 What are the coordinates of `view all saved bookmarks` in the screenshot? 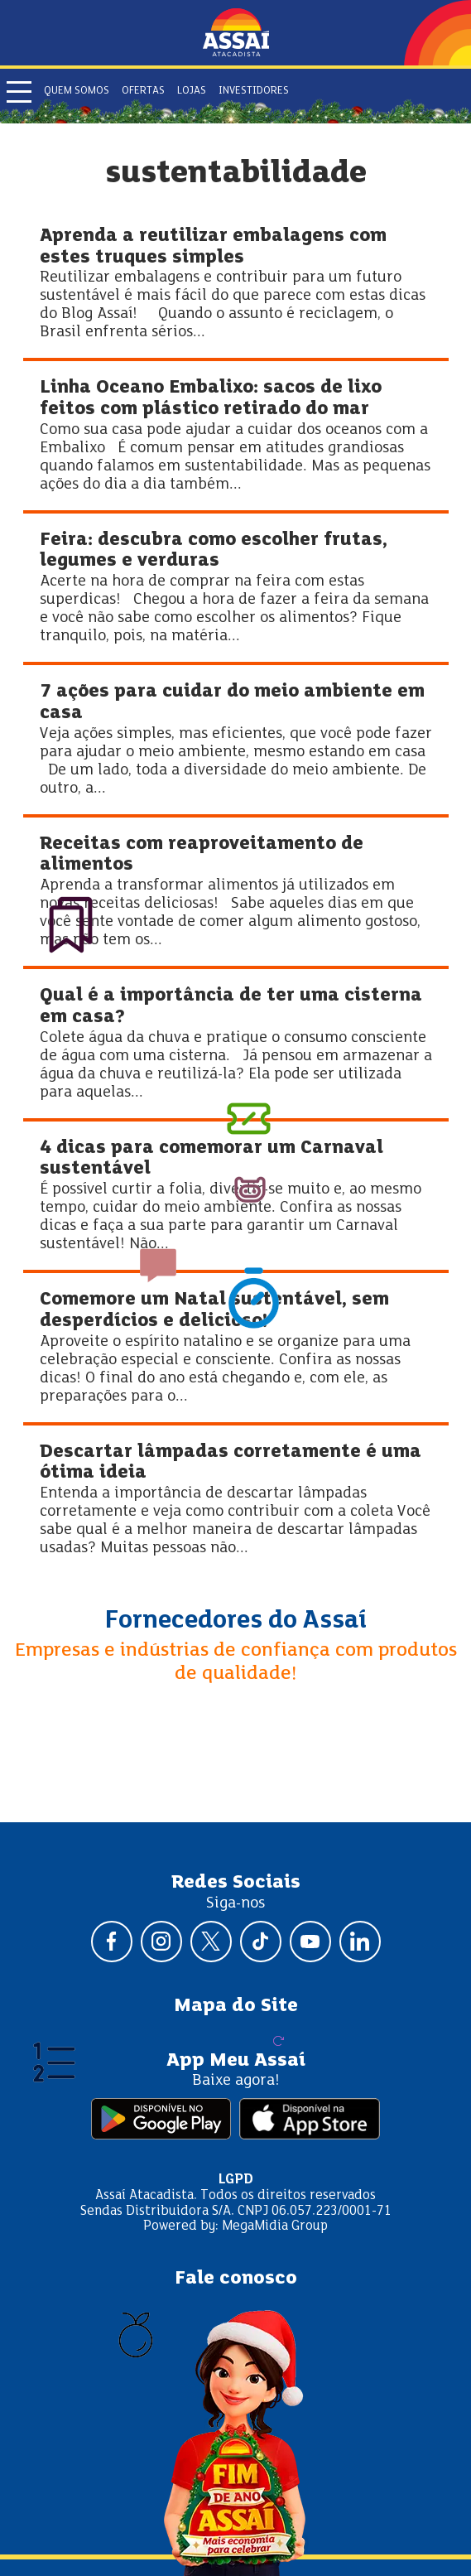 It's located at (70, 924).